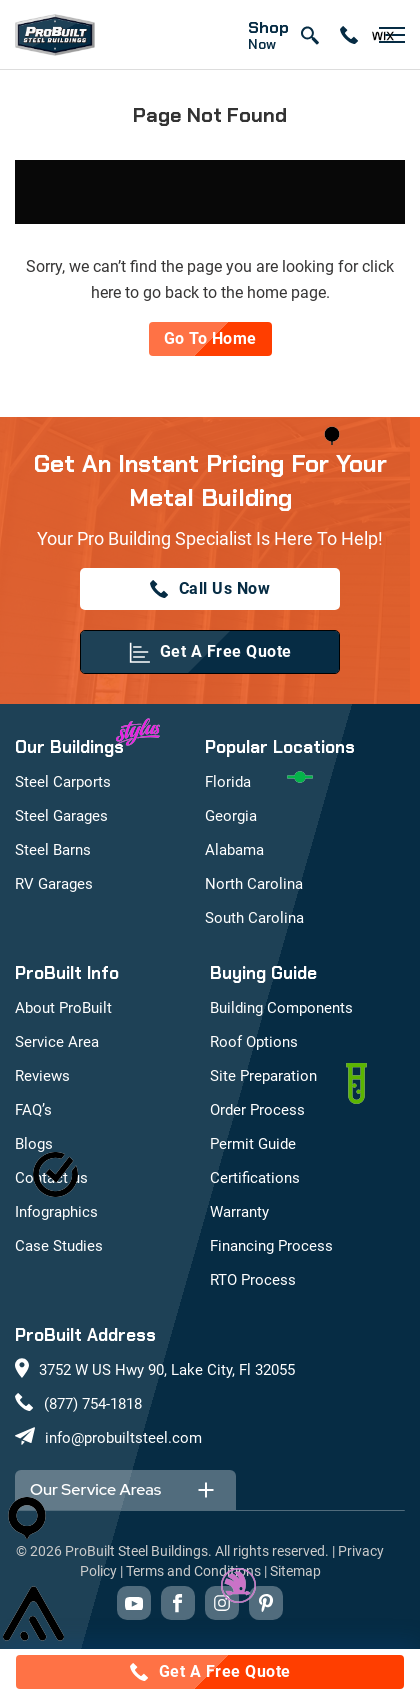 Image resolution: width=420 pixels, height=1695 pixels. Describe the element at coordinates (356, 1083) in the screenshot. I see `access lab results or test data` at that location.